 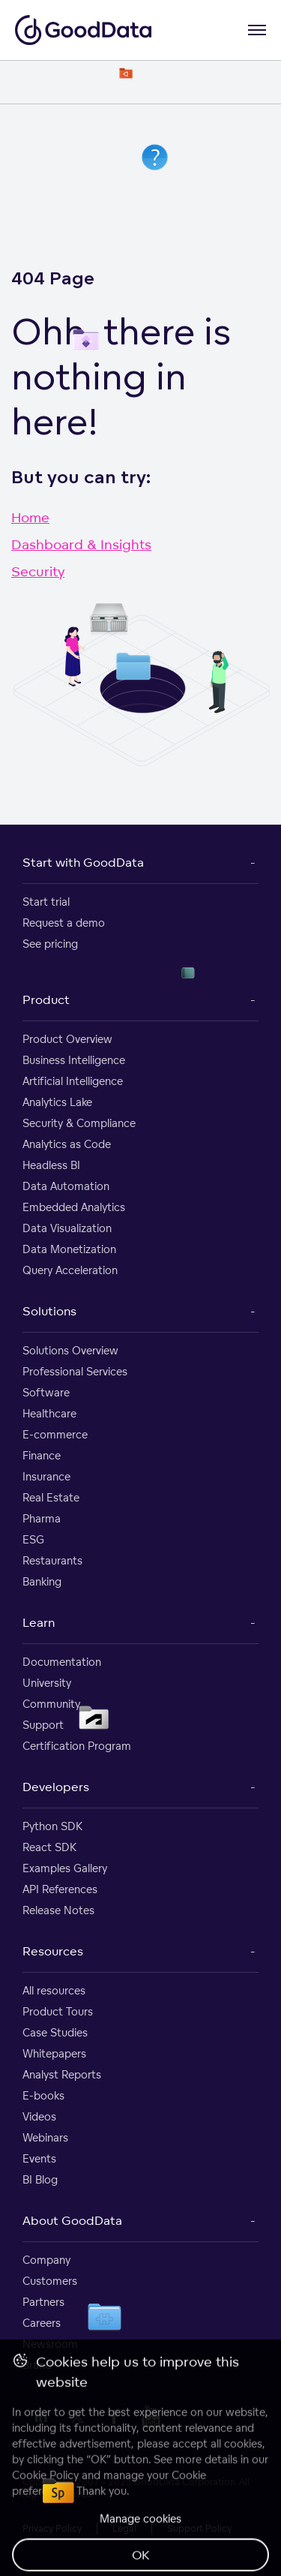 What do you see at coordinates (104, 2316) in the screenshot?
I see `folder containing rapidweaver source files or plugins` at bounding box center [104, 2316].